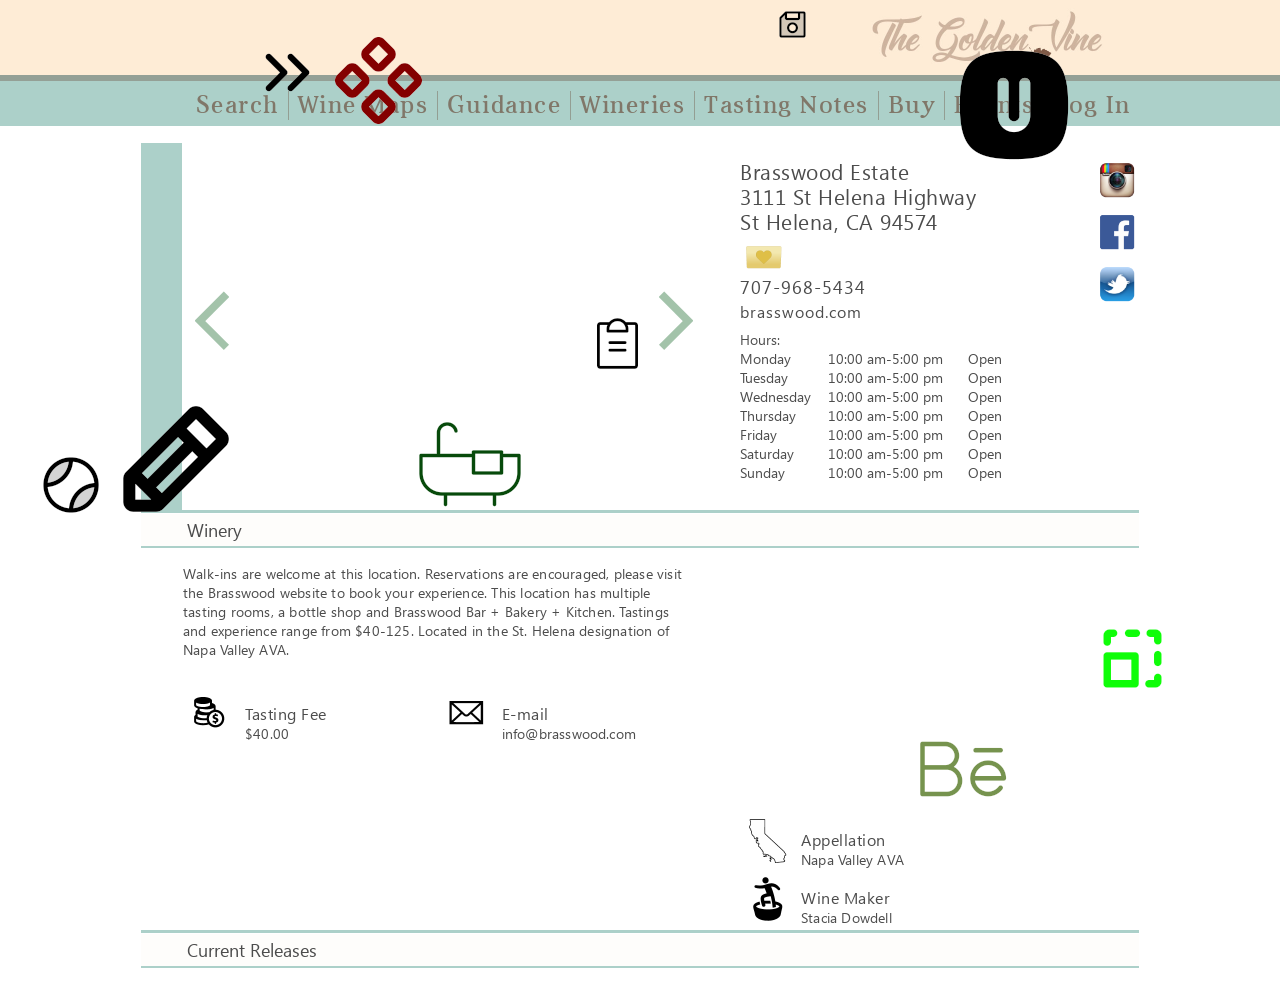 This screenshot has height=990, width=1280. I want to click on access tennis or sports-related content, so click(71, 485).